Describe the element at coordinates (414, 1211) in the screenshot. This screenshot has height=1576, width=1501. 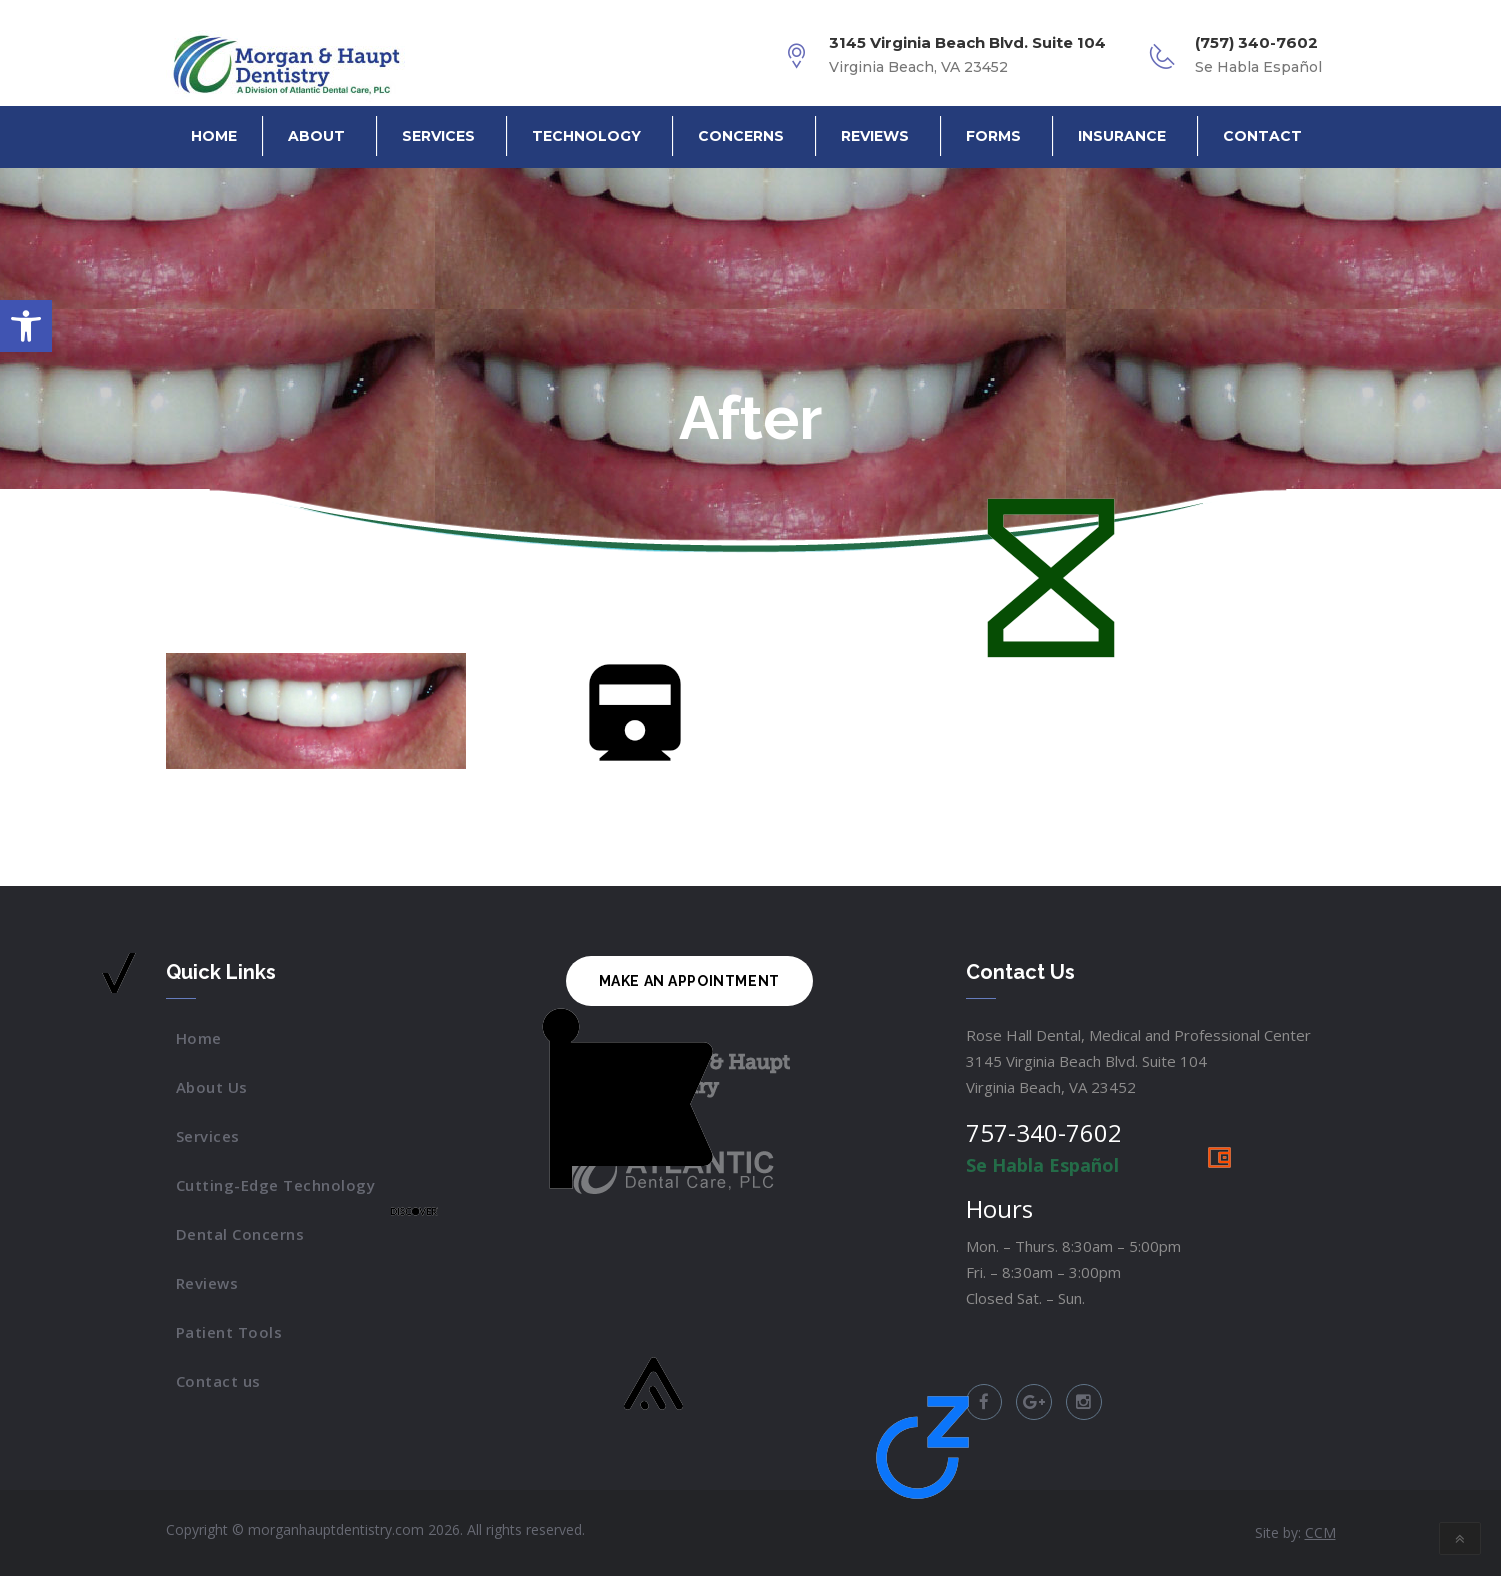
I see `pay with Discover card` at that location.